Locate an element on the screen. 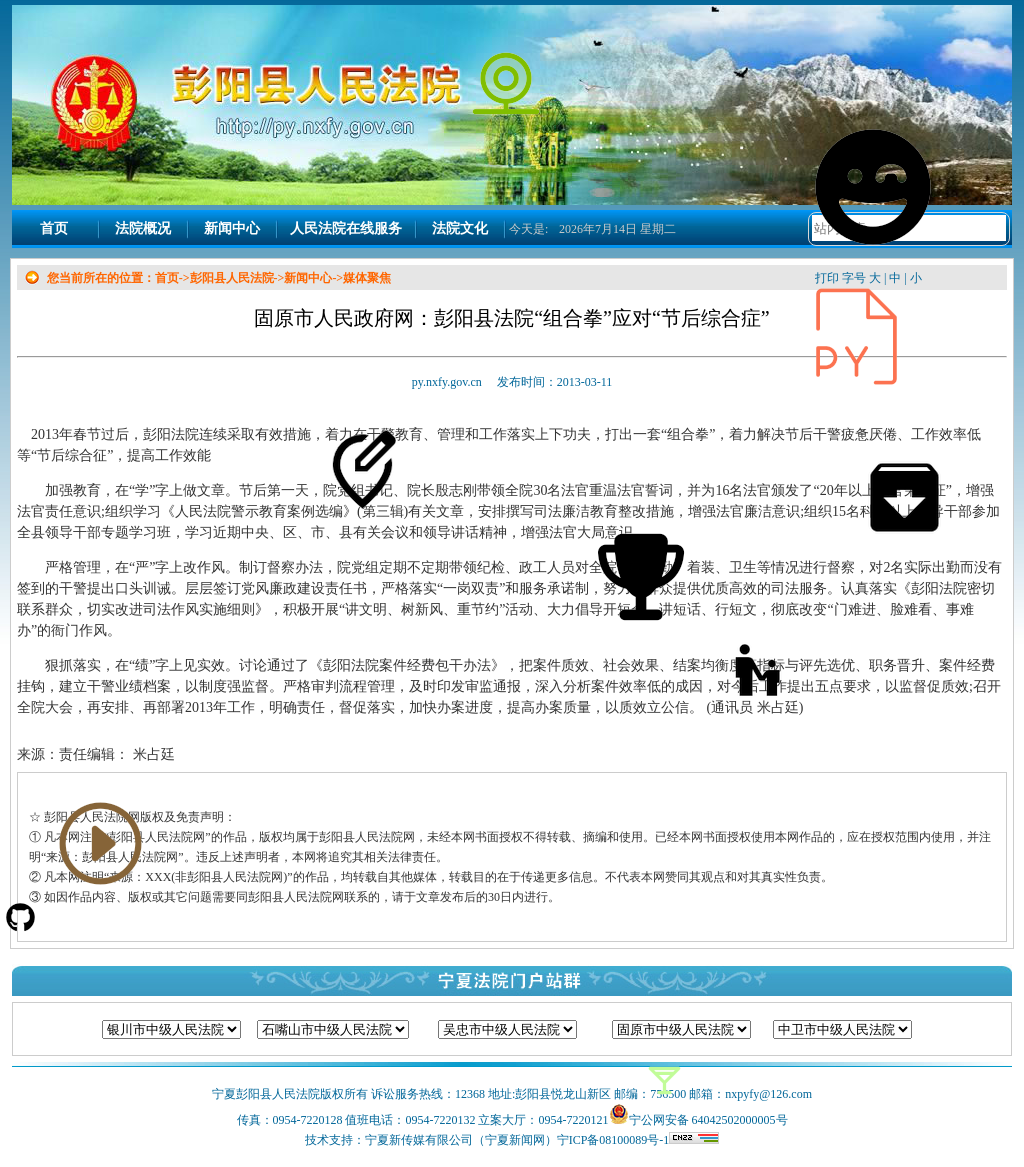 This screenshot has height=1167, width=1024. view achievements or awards is located at coordinates (641, 577).